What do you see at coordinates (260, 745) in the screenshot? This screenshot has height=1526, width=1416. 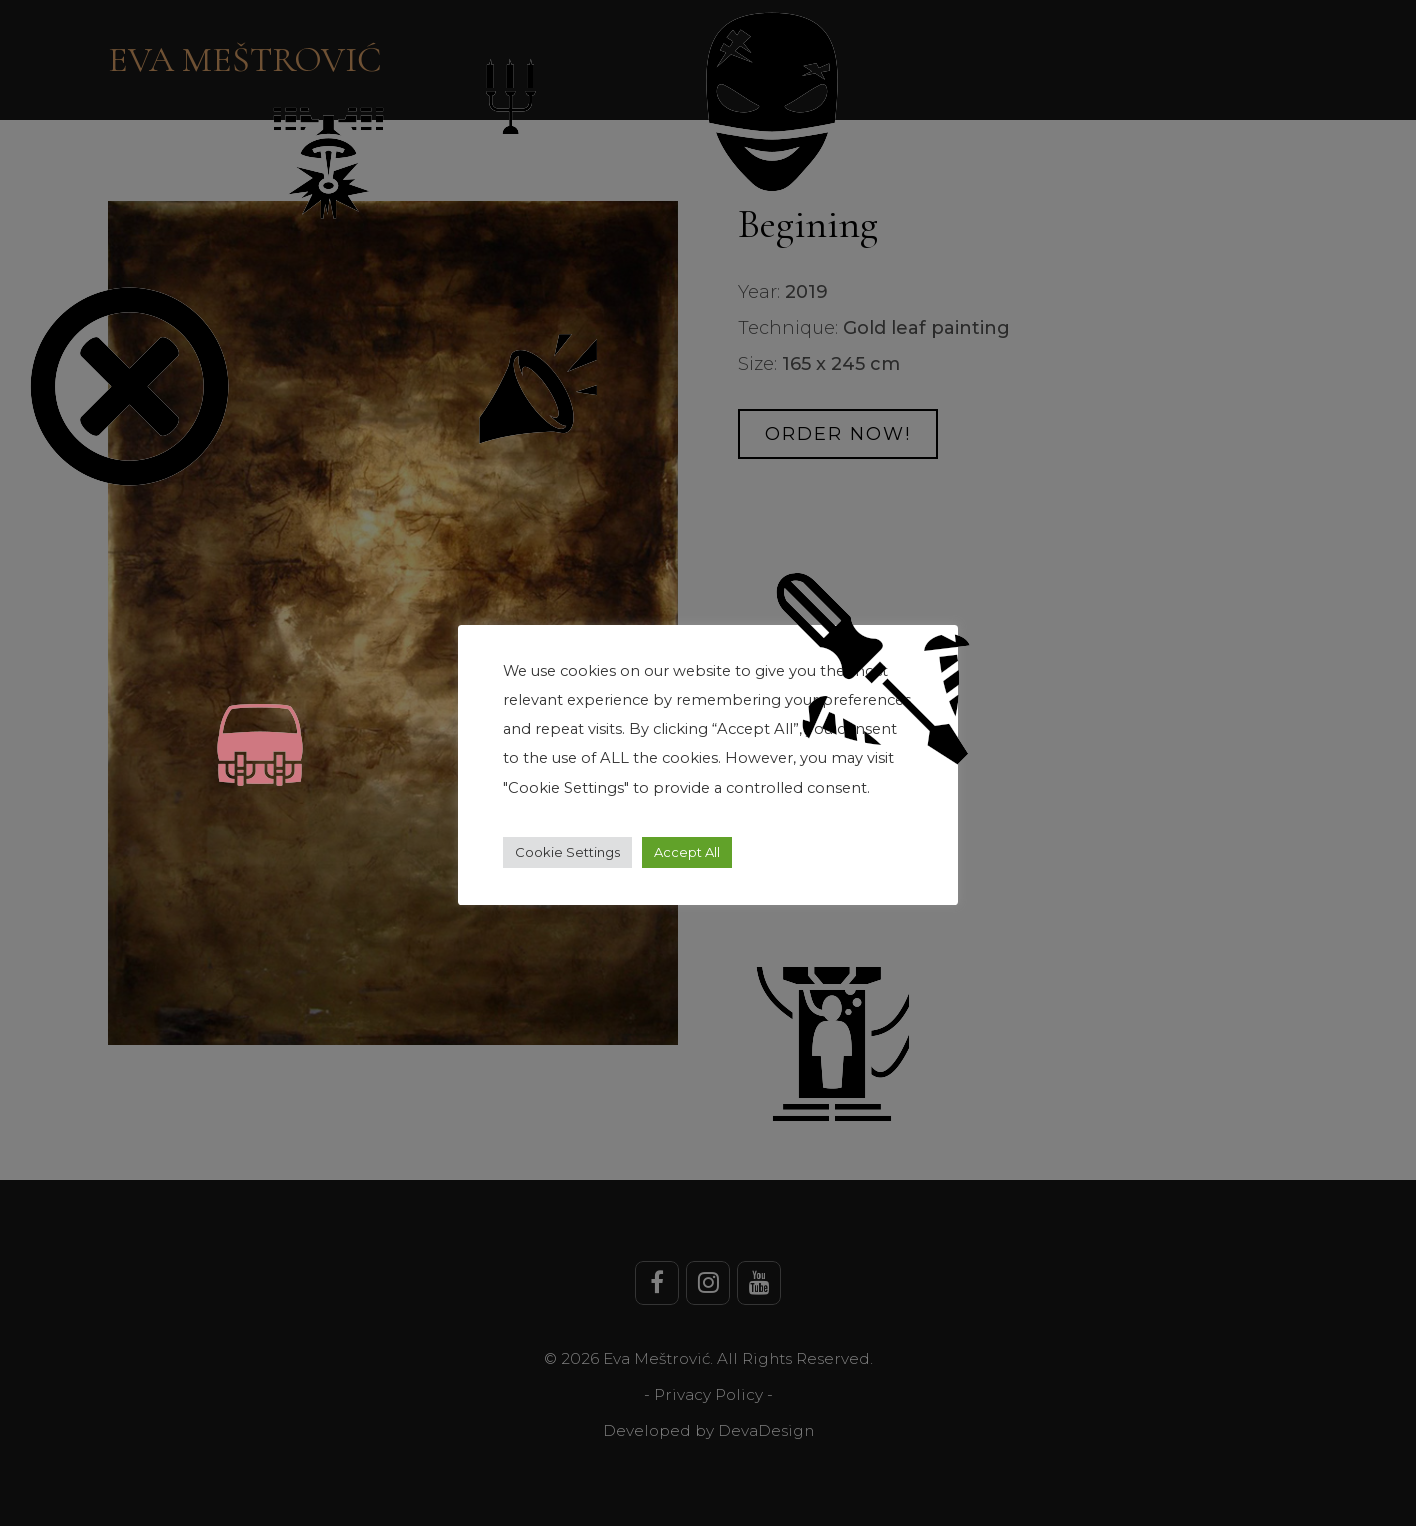 I see `access your shopping bag or cart` at bounding box center [260, 745].